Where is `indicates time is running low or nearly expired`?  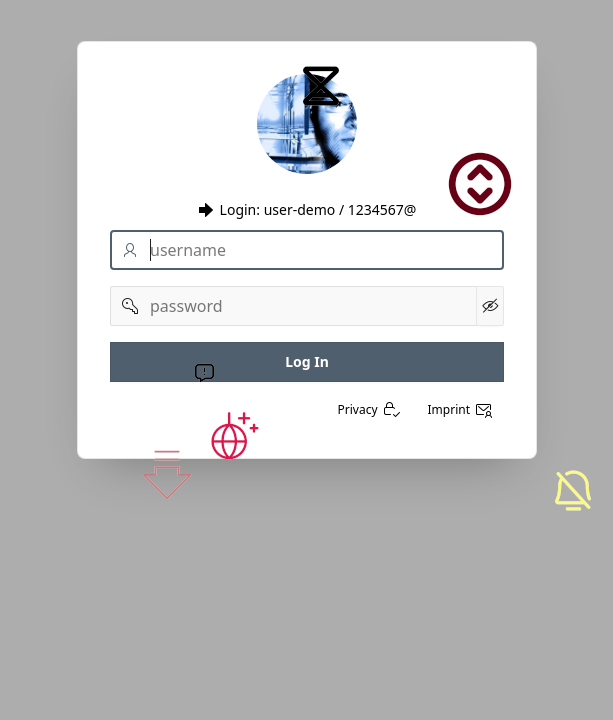
indicates time is running low or nearly expired is located at coordinates (321, 86).